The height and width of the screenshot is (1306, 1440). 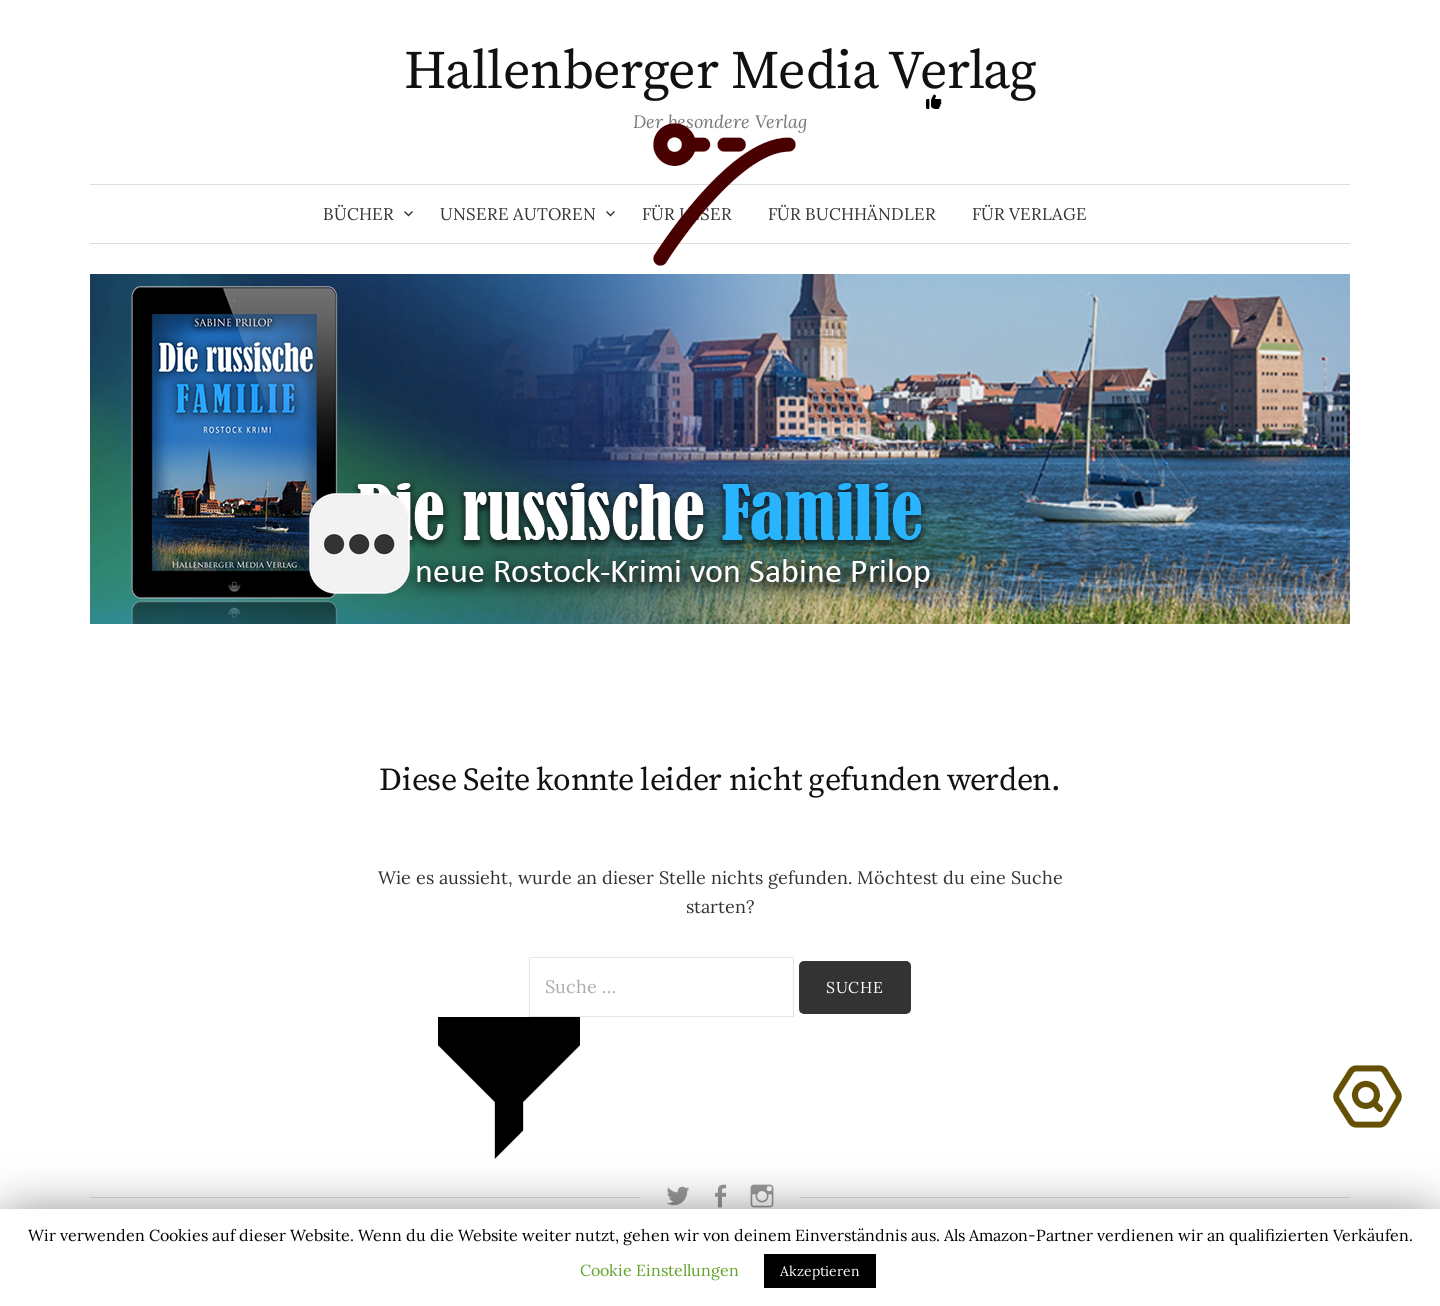 What do you see at coordinates (359, 543) in the screenshot?
I see `view other applications or categories` at bounding box center [359, 543].